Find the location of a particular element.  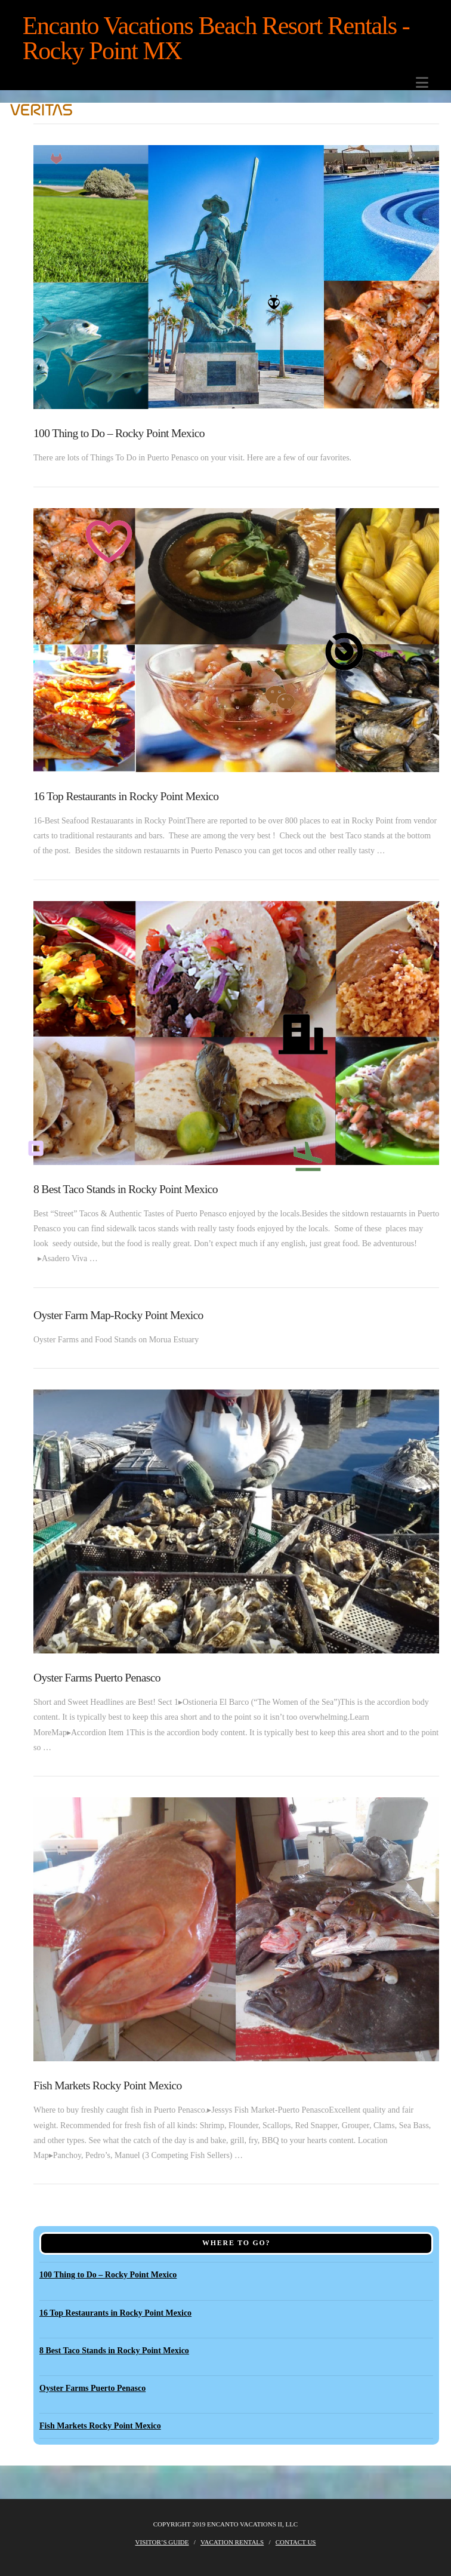

scan a QR code or barcode is located at coordinates (344, 651).